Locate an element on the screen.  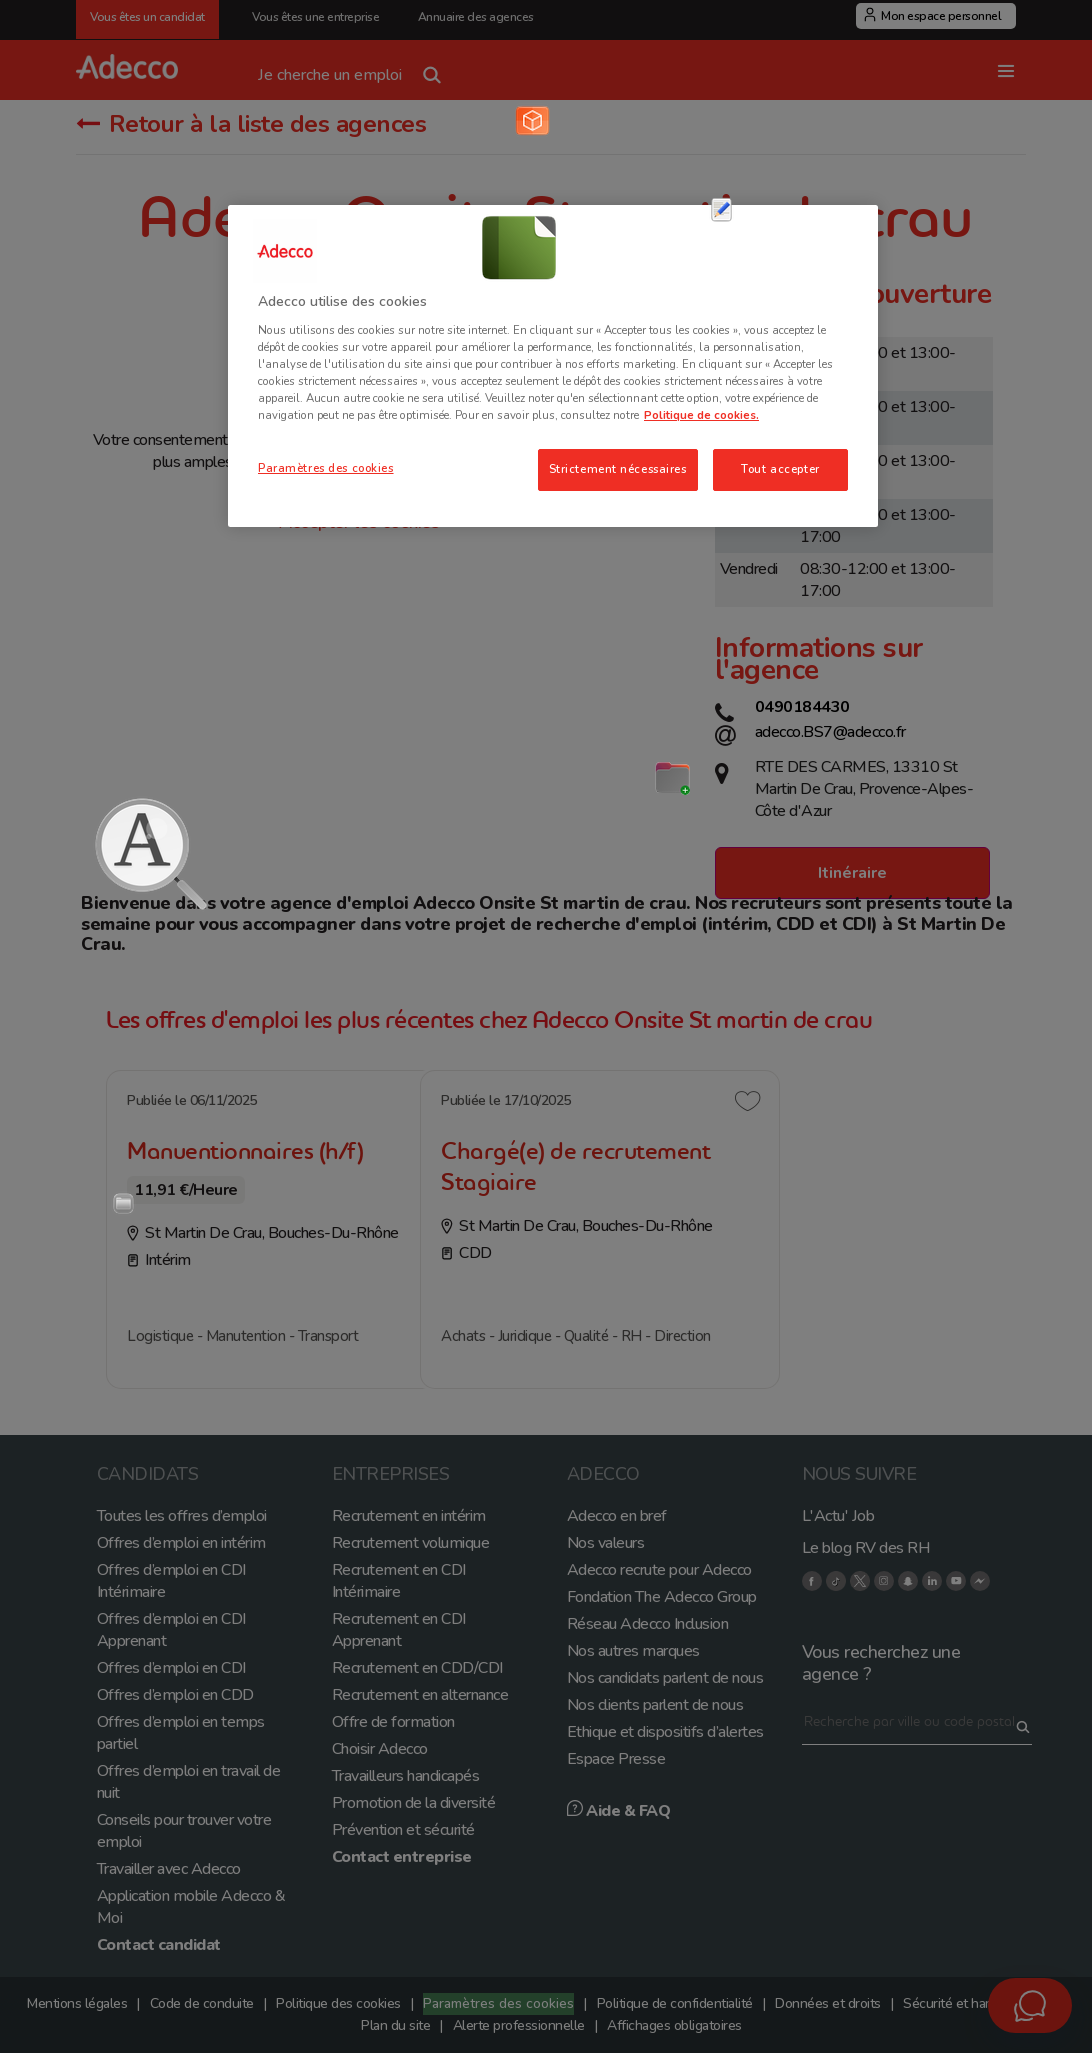
change desktop wallpaper settings is located at coordinates (519, 245).